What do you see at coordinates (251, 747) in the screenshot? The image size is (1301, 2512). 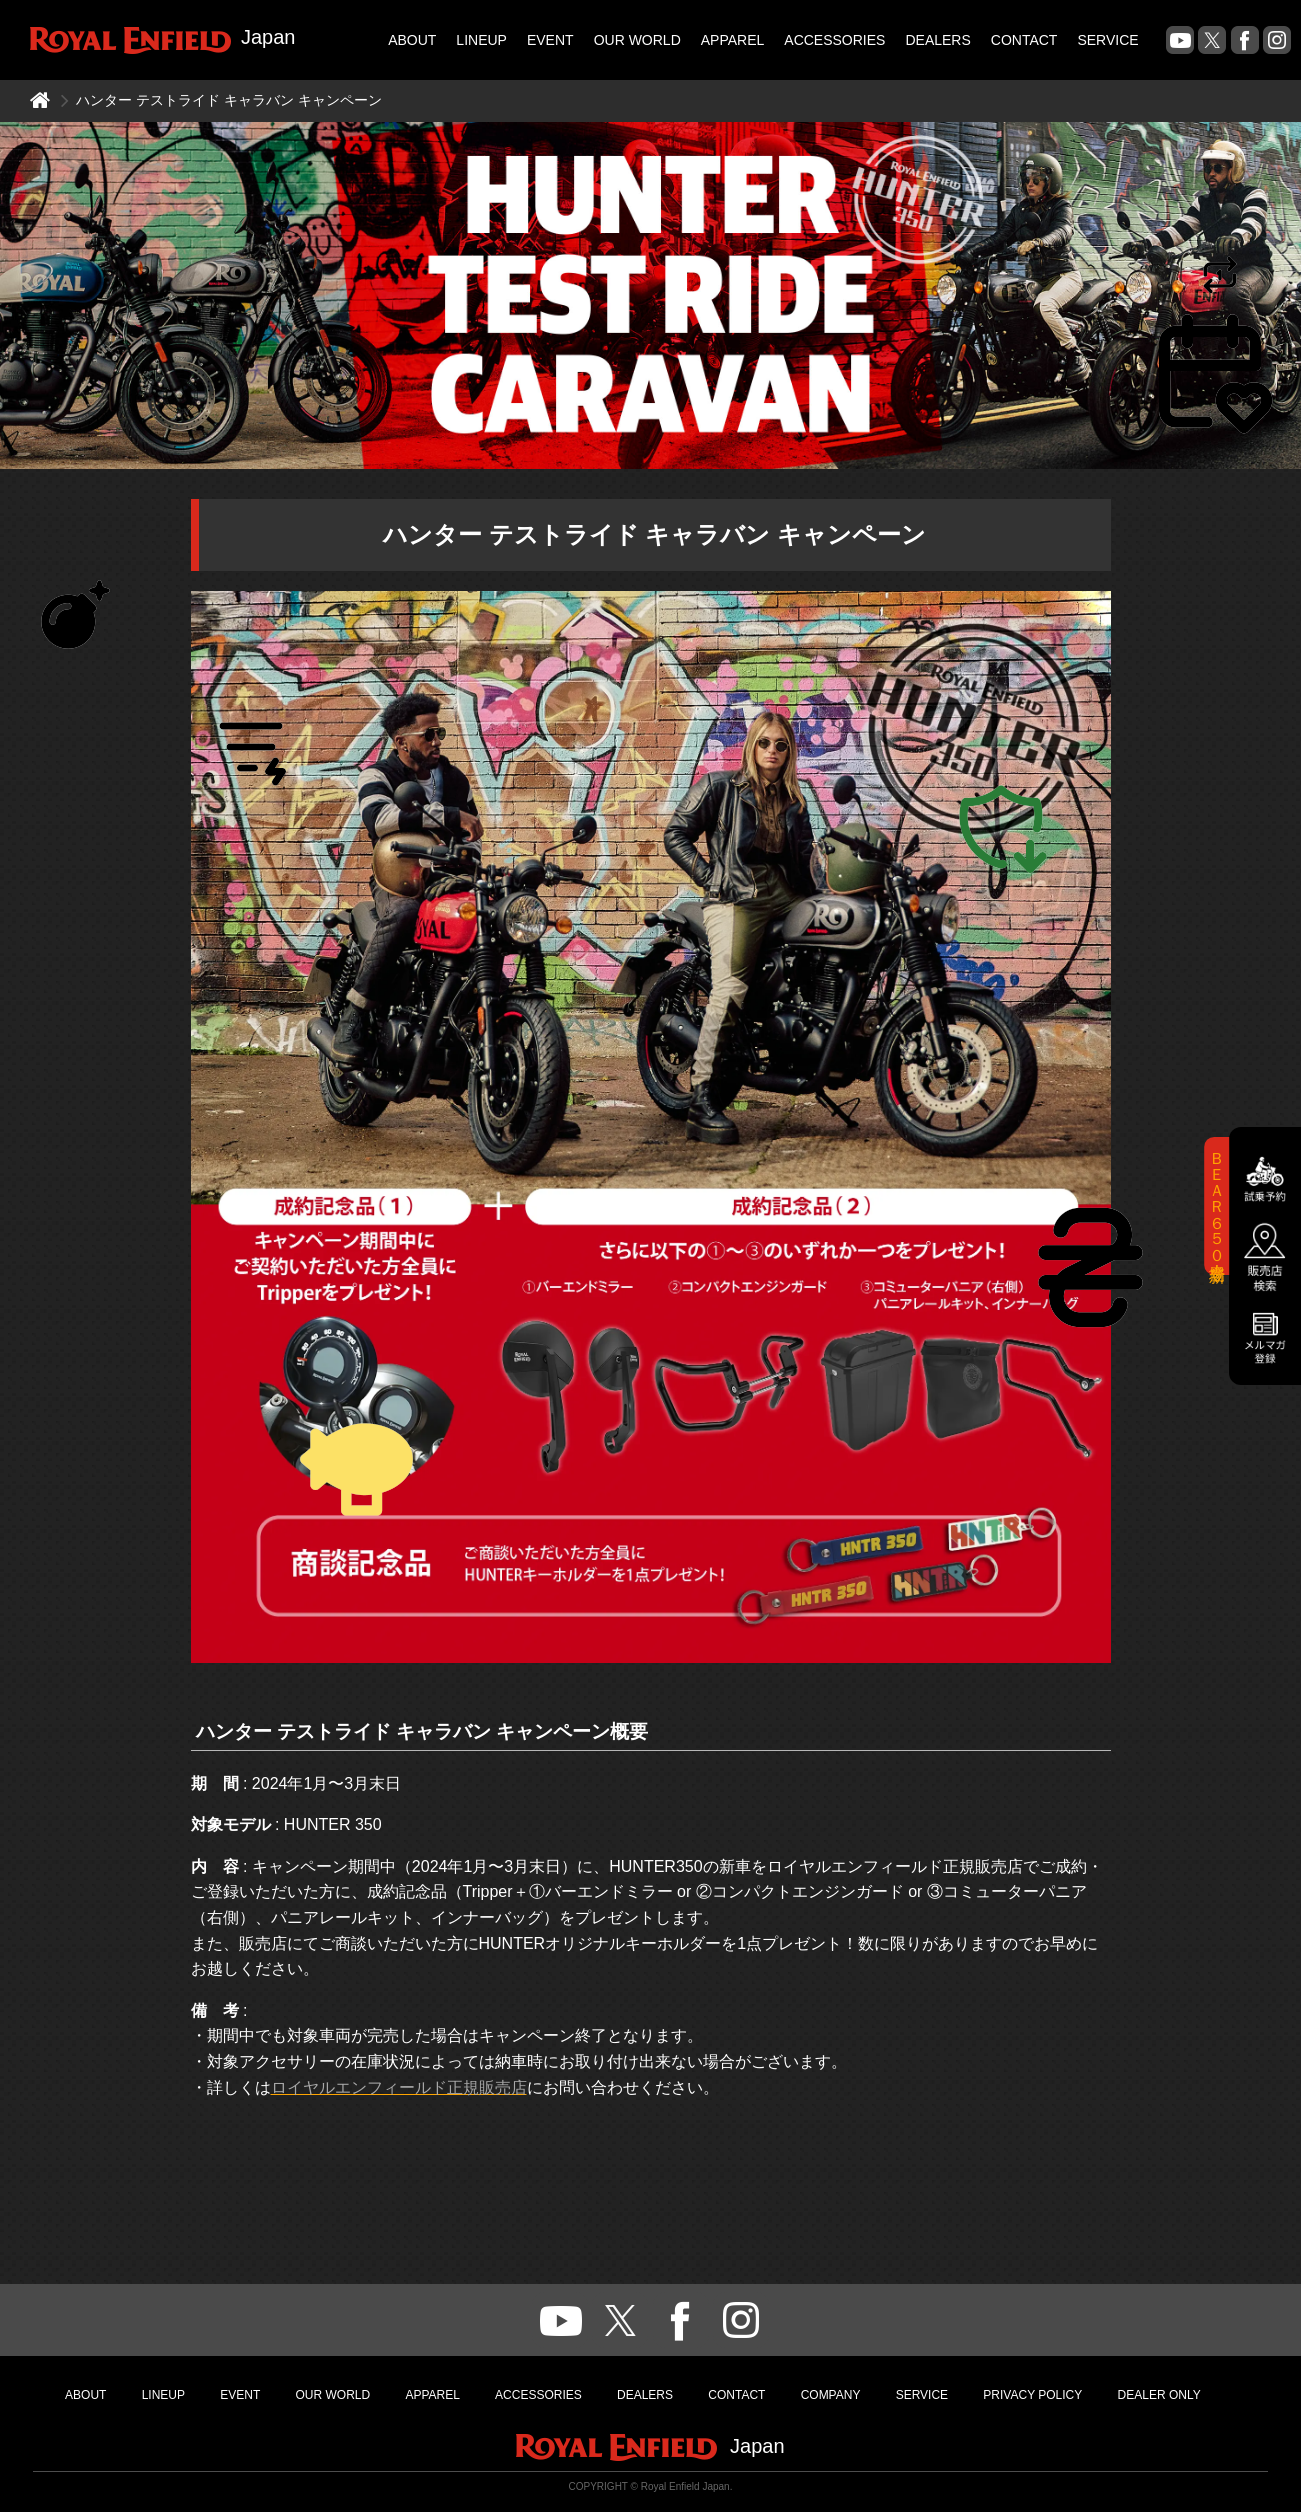 I see `apply quick filter settings` at bounding box center [251, 747].